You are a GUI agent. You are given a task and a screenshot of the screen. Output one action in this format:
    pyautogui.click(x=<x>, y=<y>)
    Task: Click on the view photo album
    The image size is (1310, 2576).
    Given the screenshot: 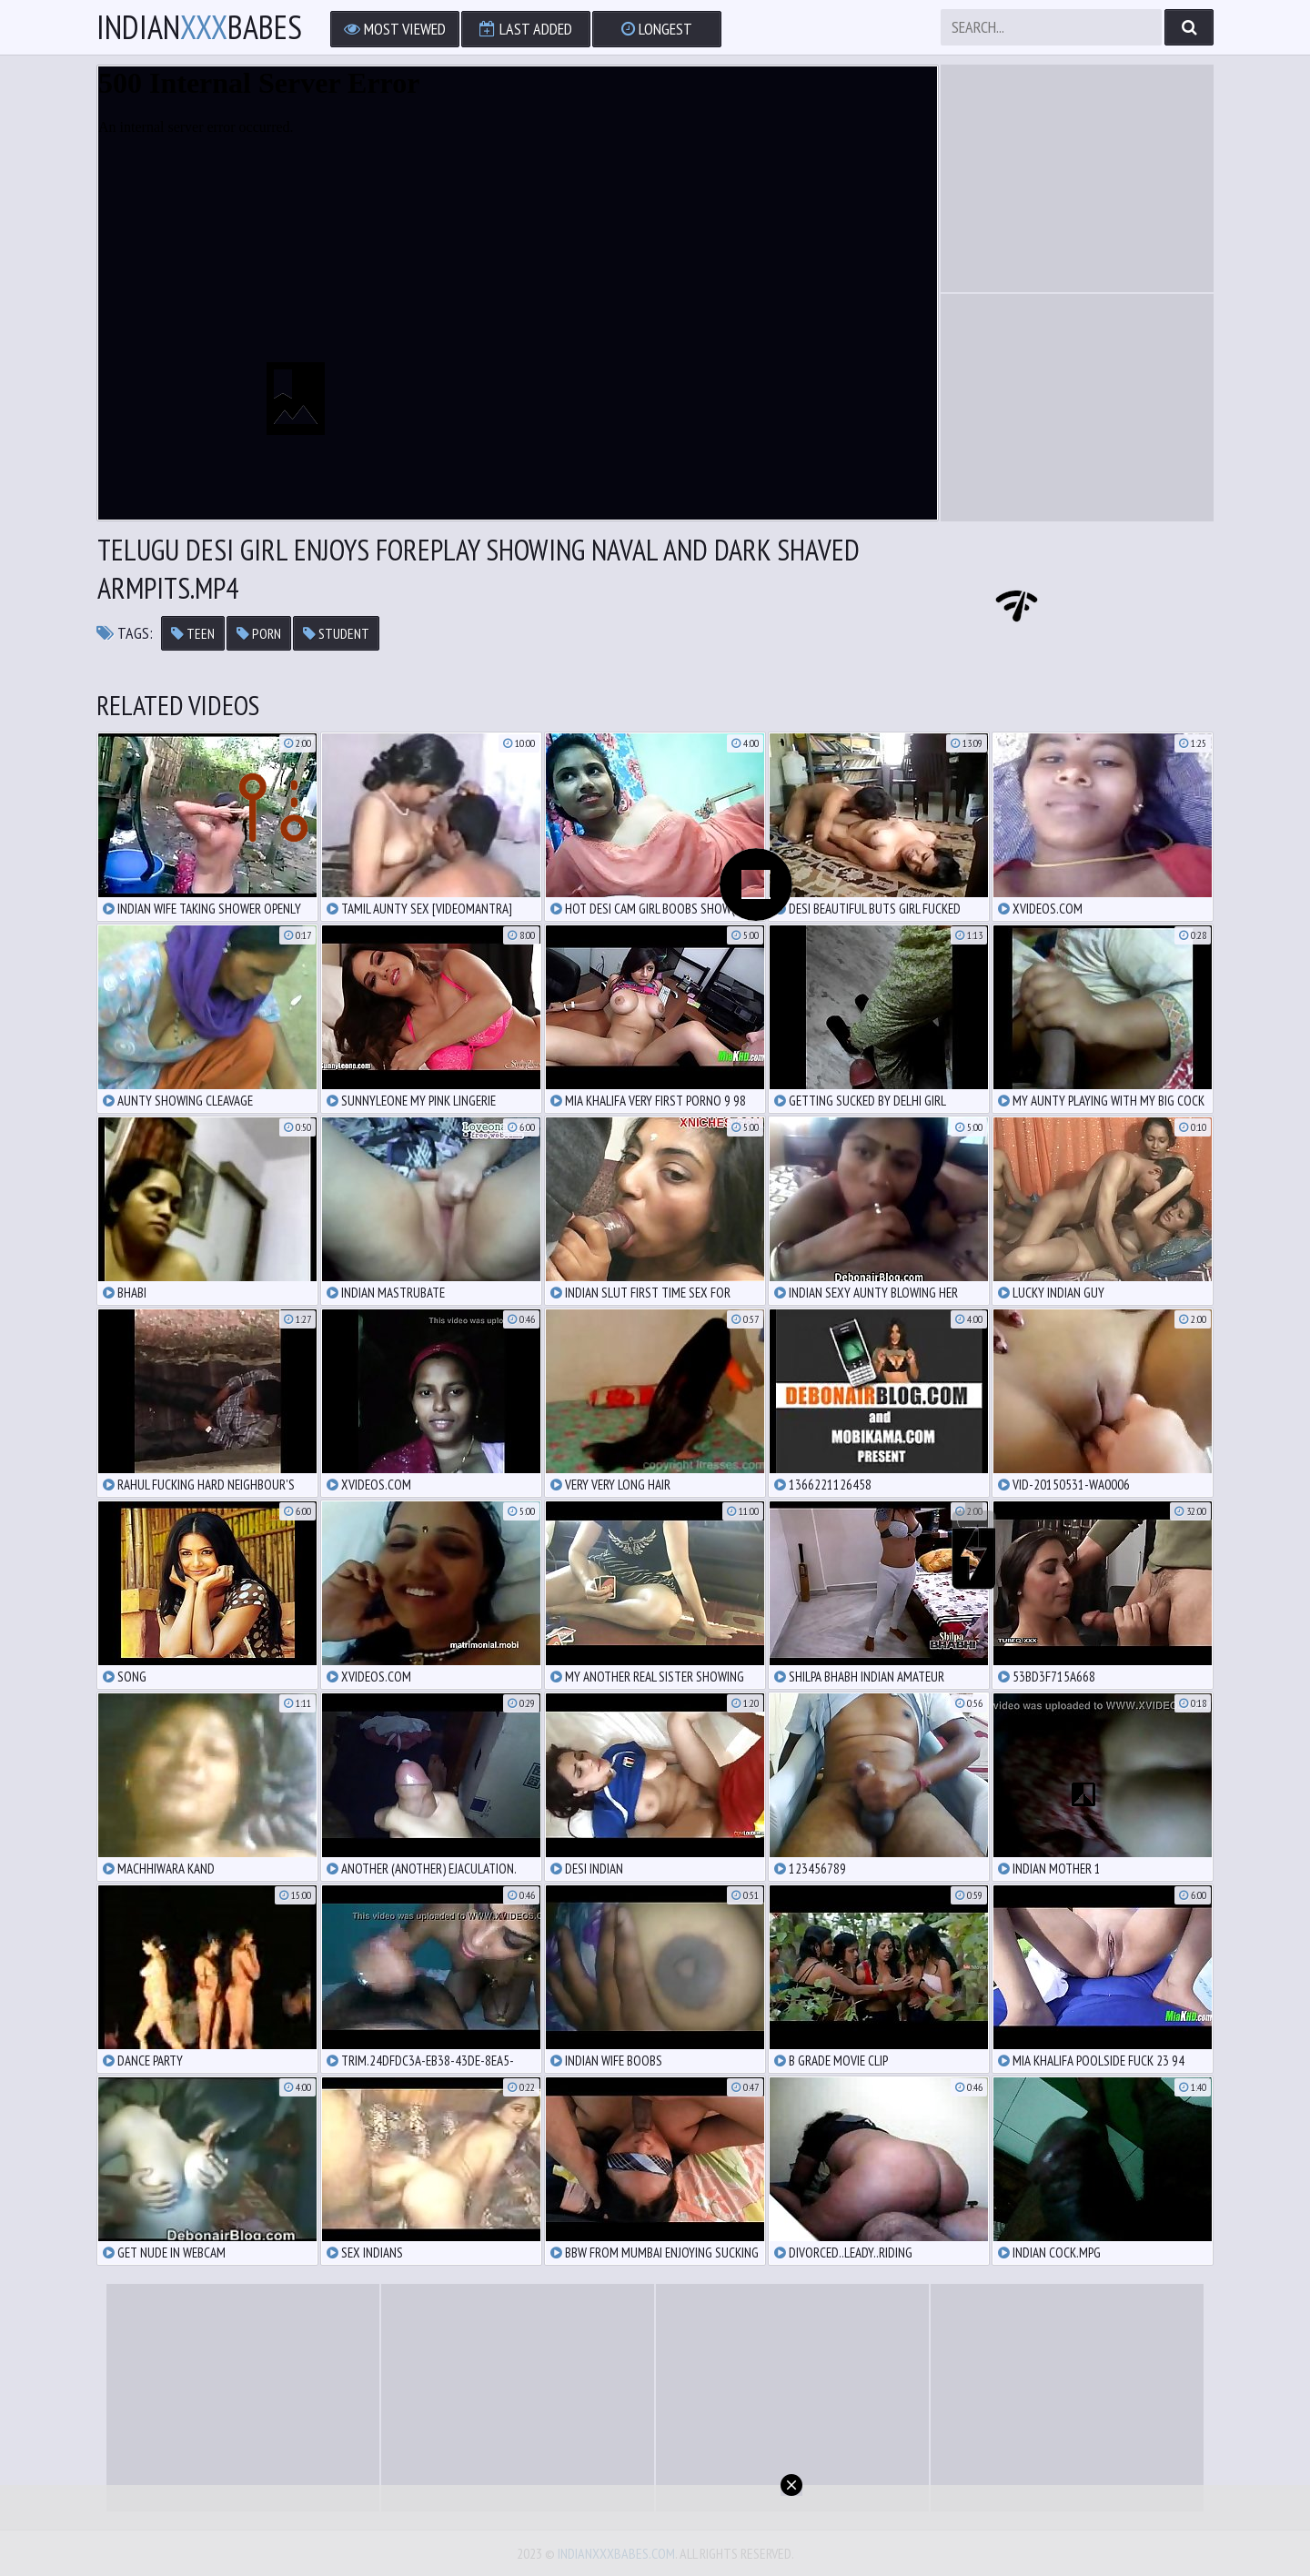 What is the action you would take?
    pyautogui.click(x=296, y=399)
    